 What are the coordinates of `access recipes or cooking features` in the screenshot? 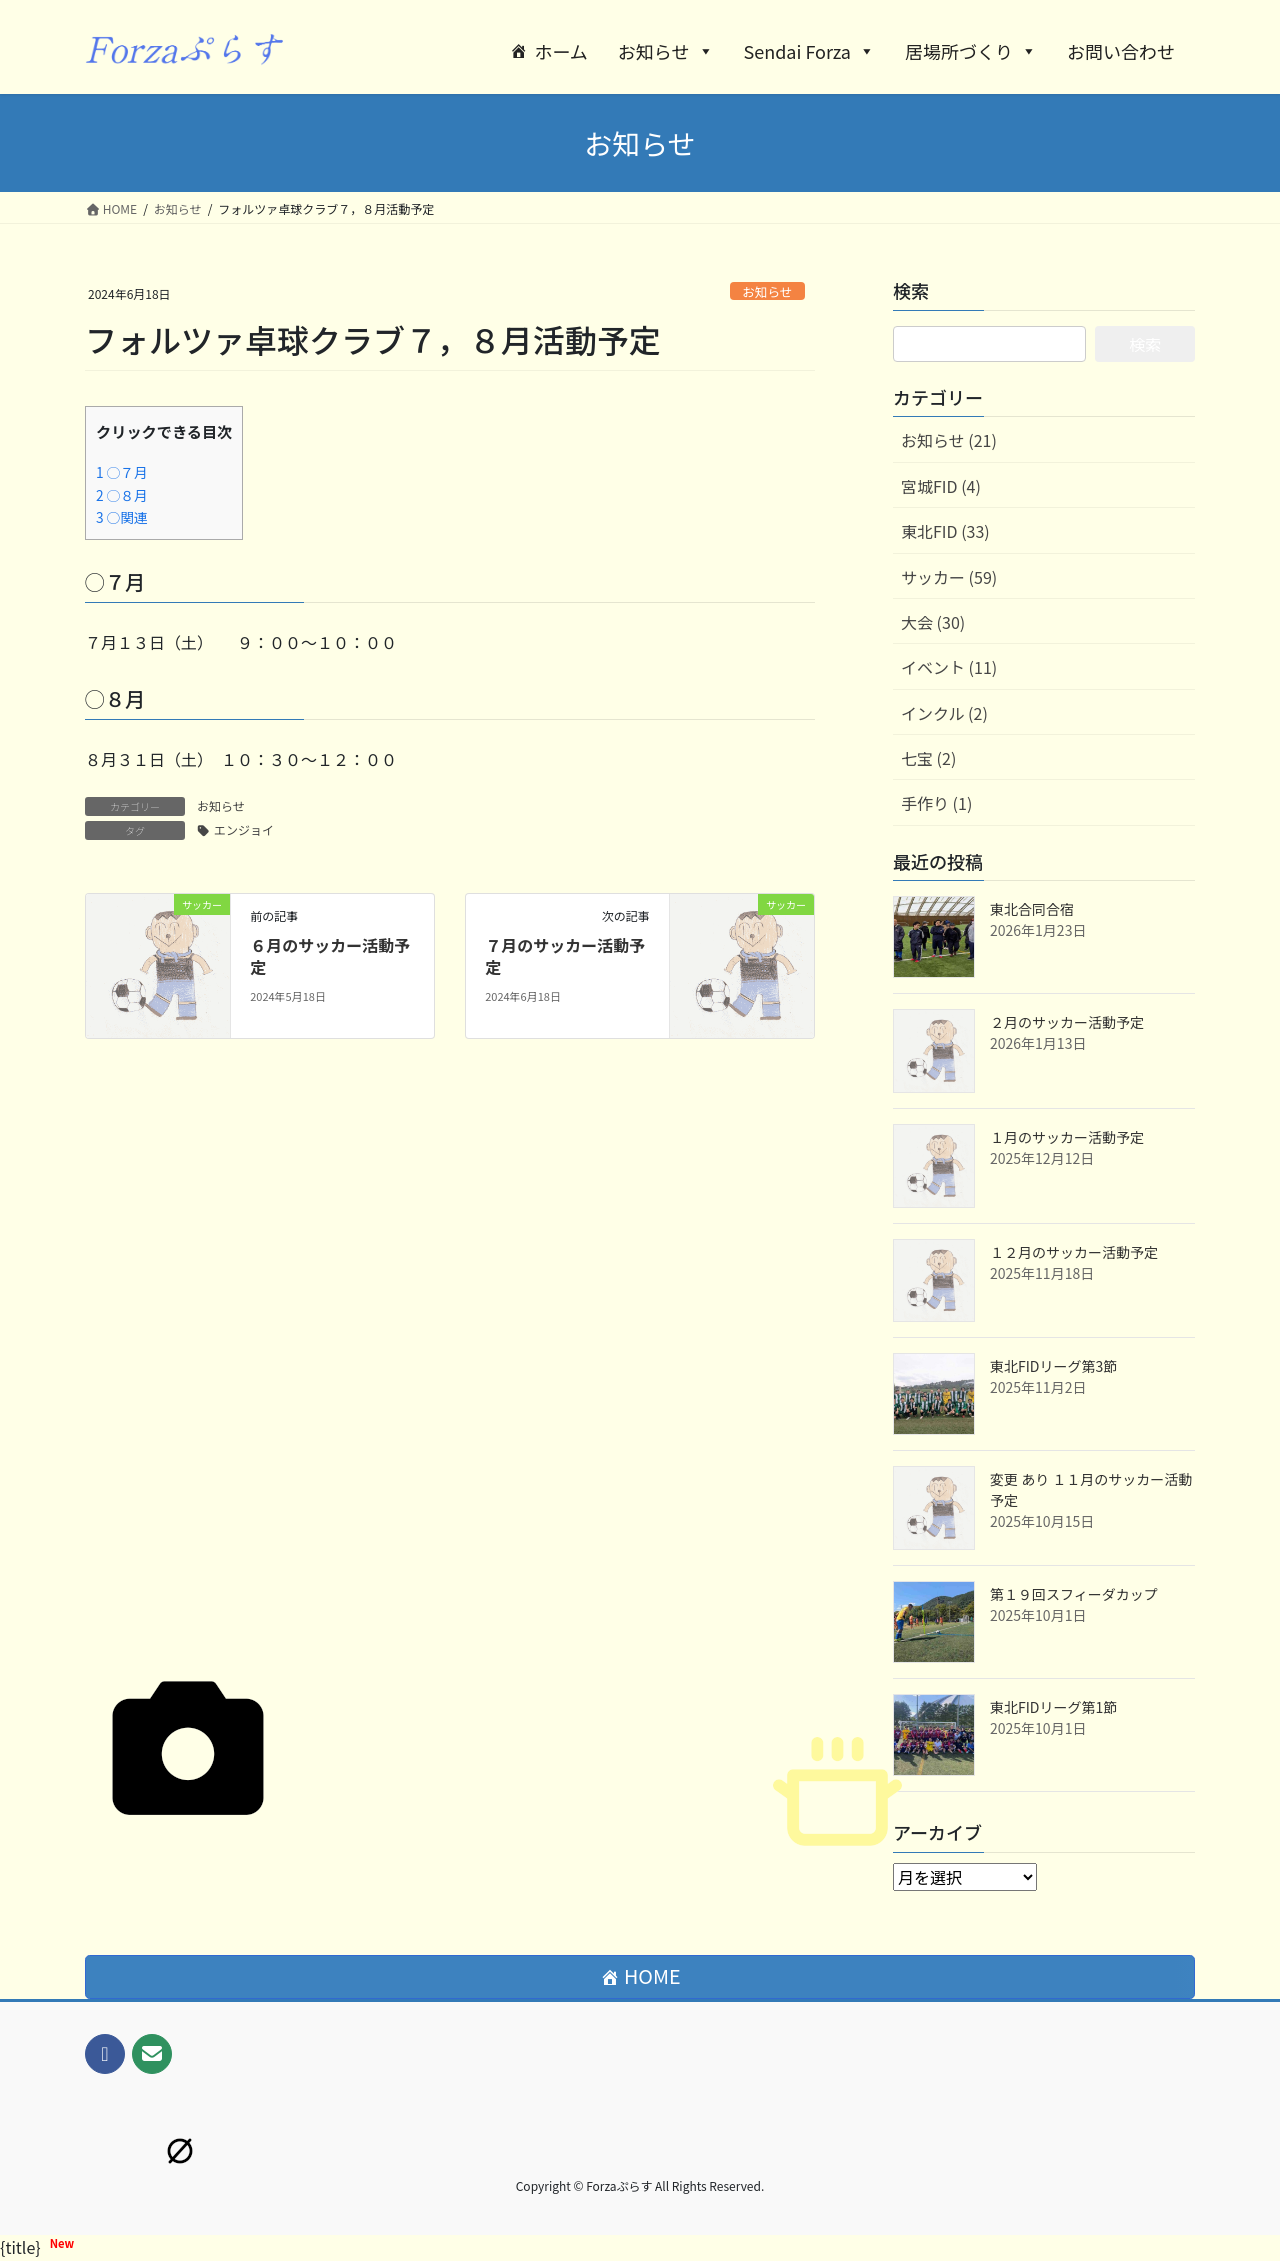 It's located at (837, 1799).